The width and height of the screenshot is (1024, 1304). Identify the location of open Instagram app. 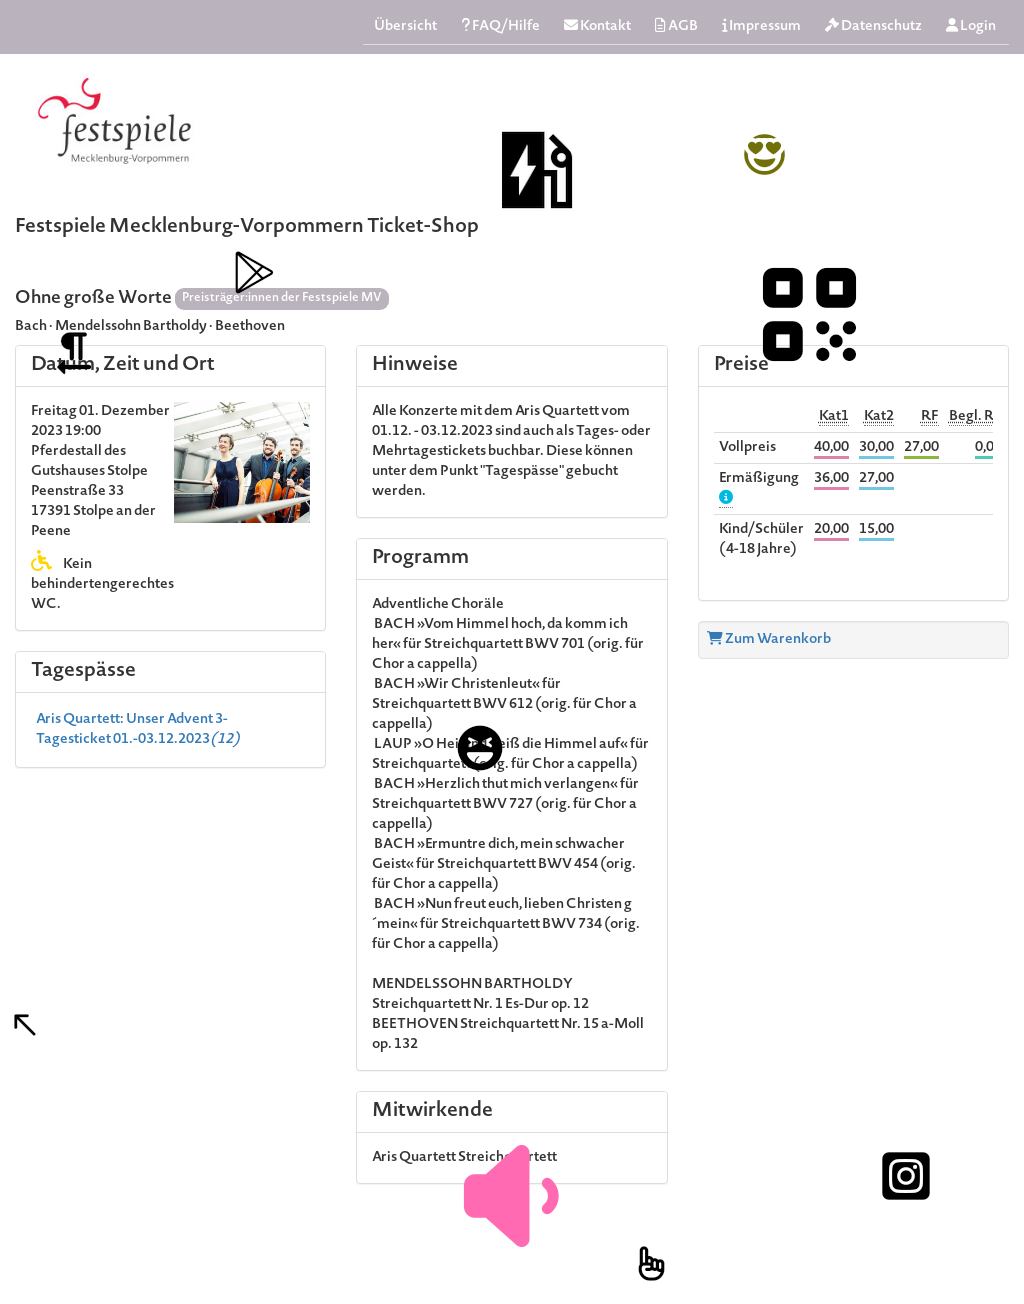
(906, 1176).